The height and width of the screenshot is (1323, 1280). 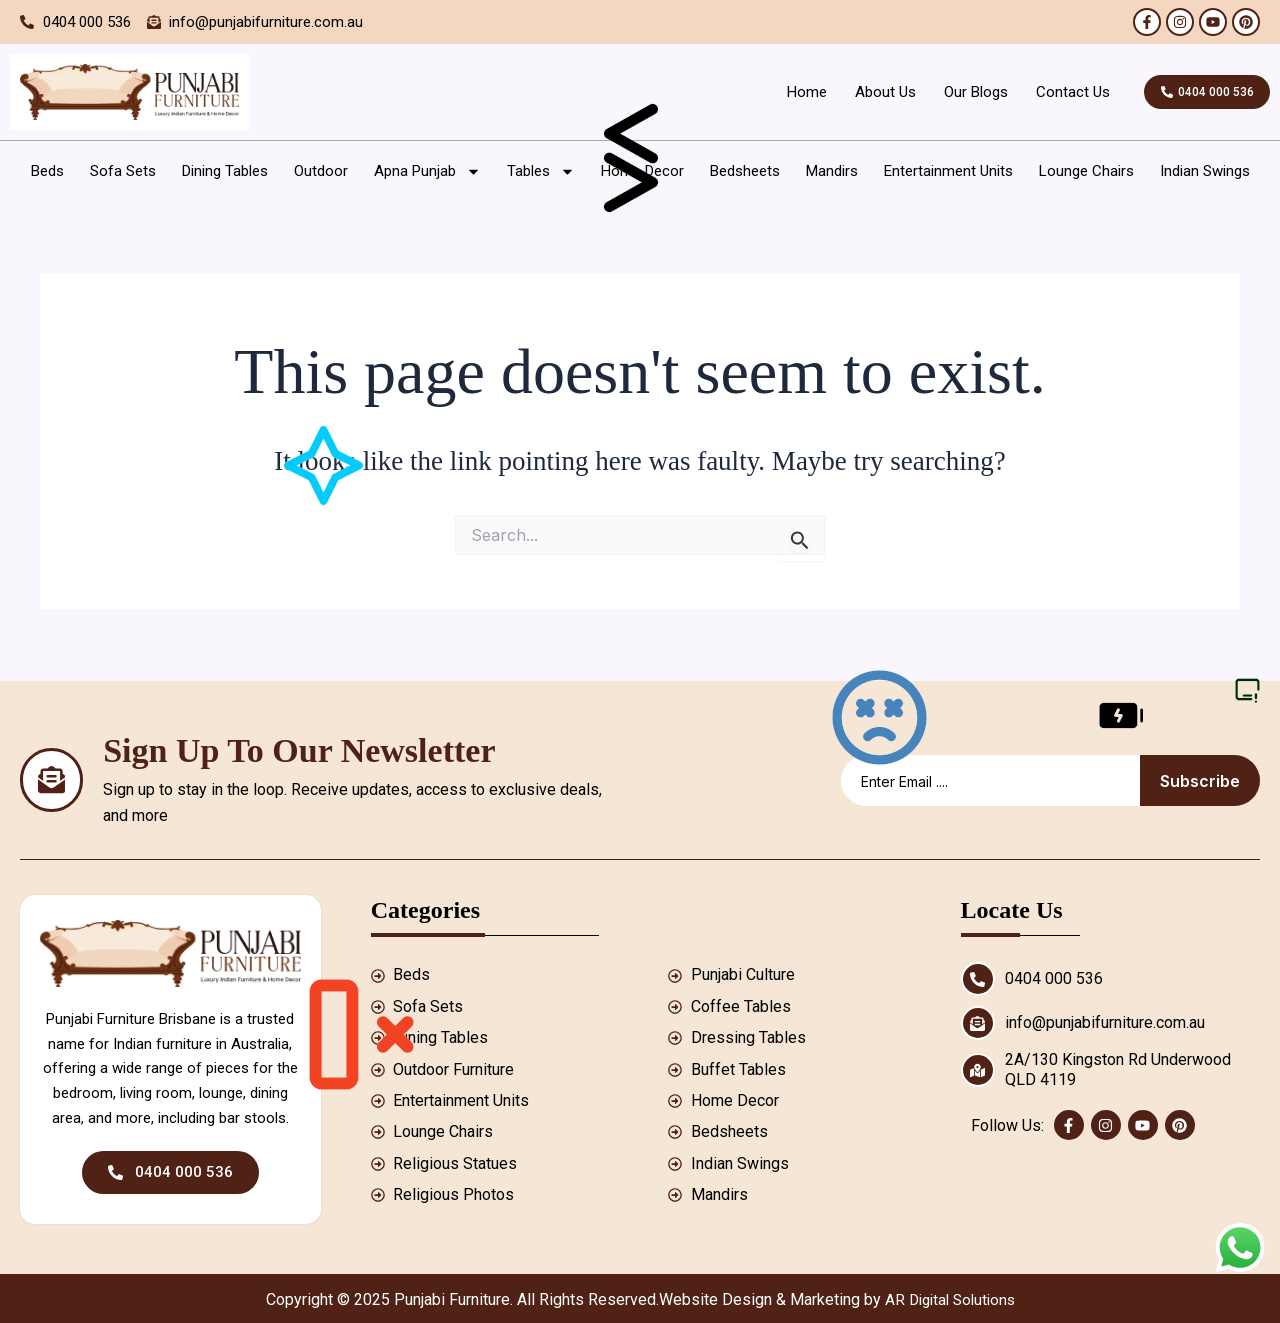 I want to click on indicates device is currently charging, so click(x=1120, y=715).